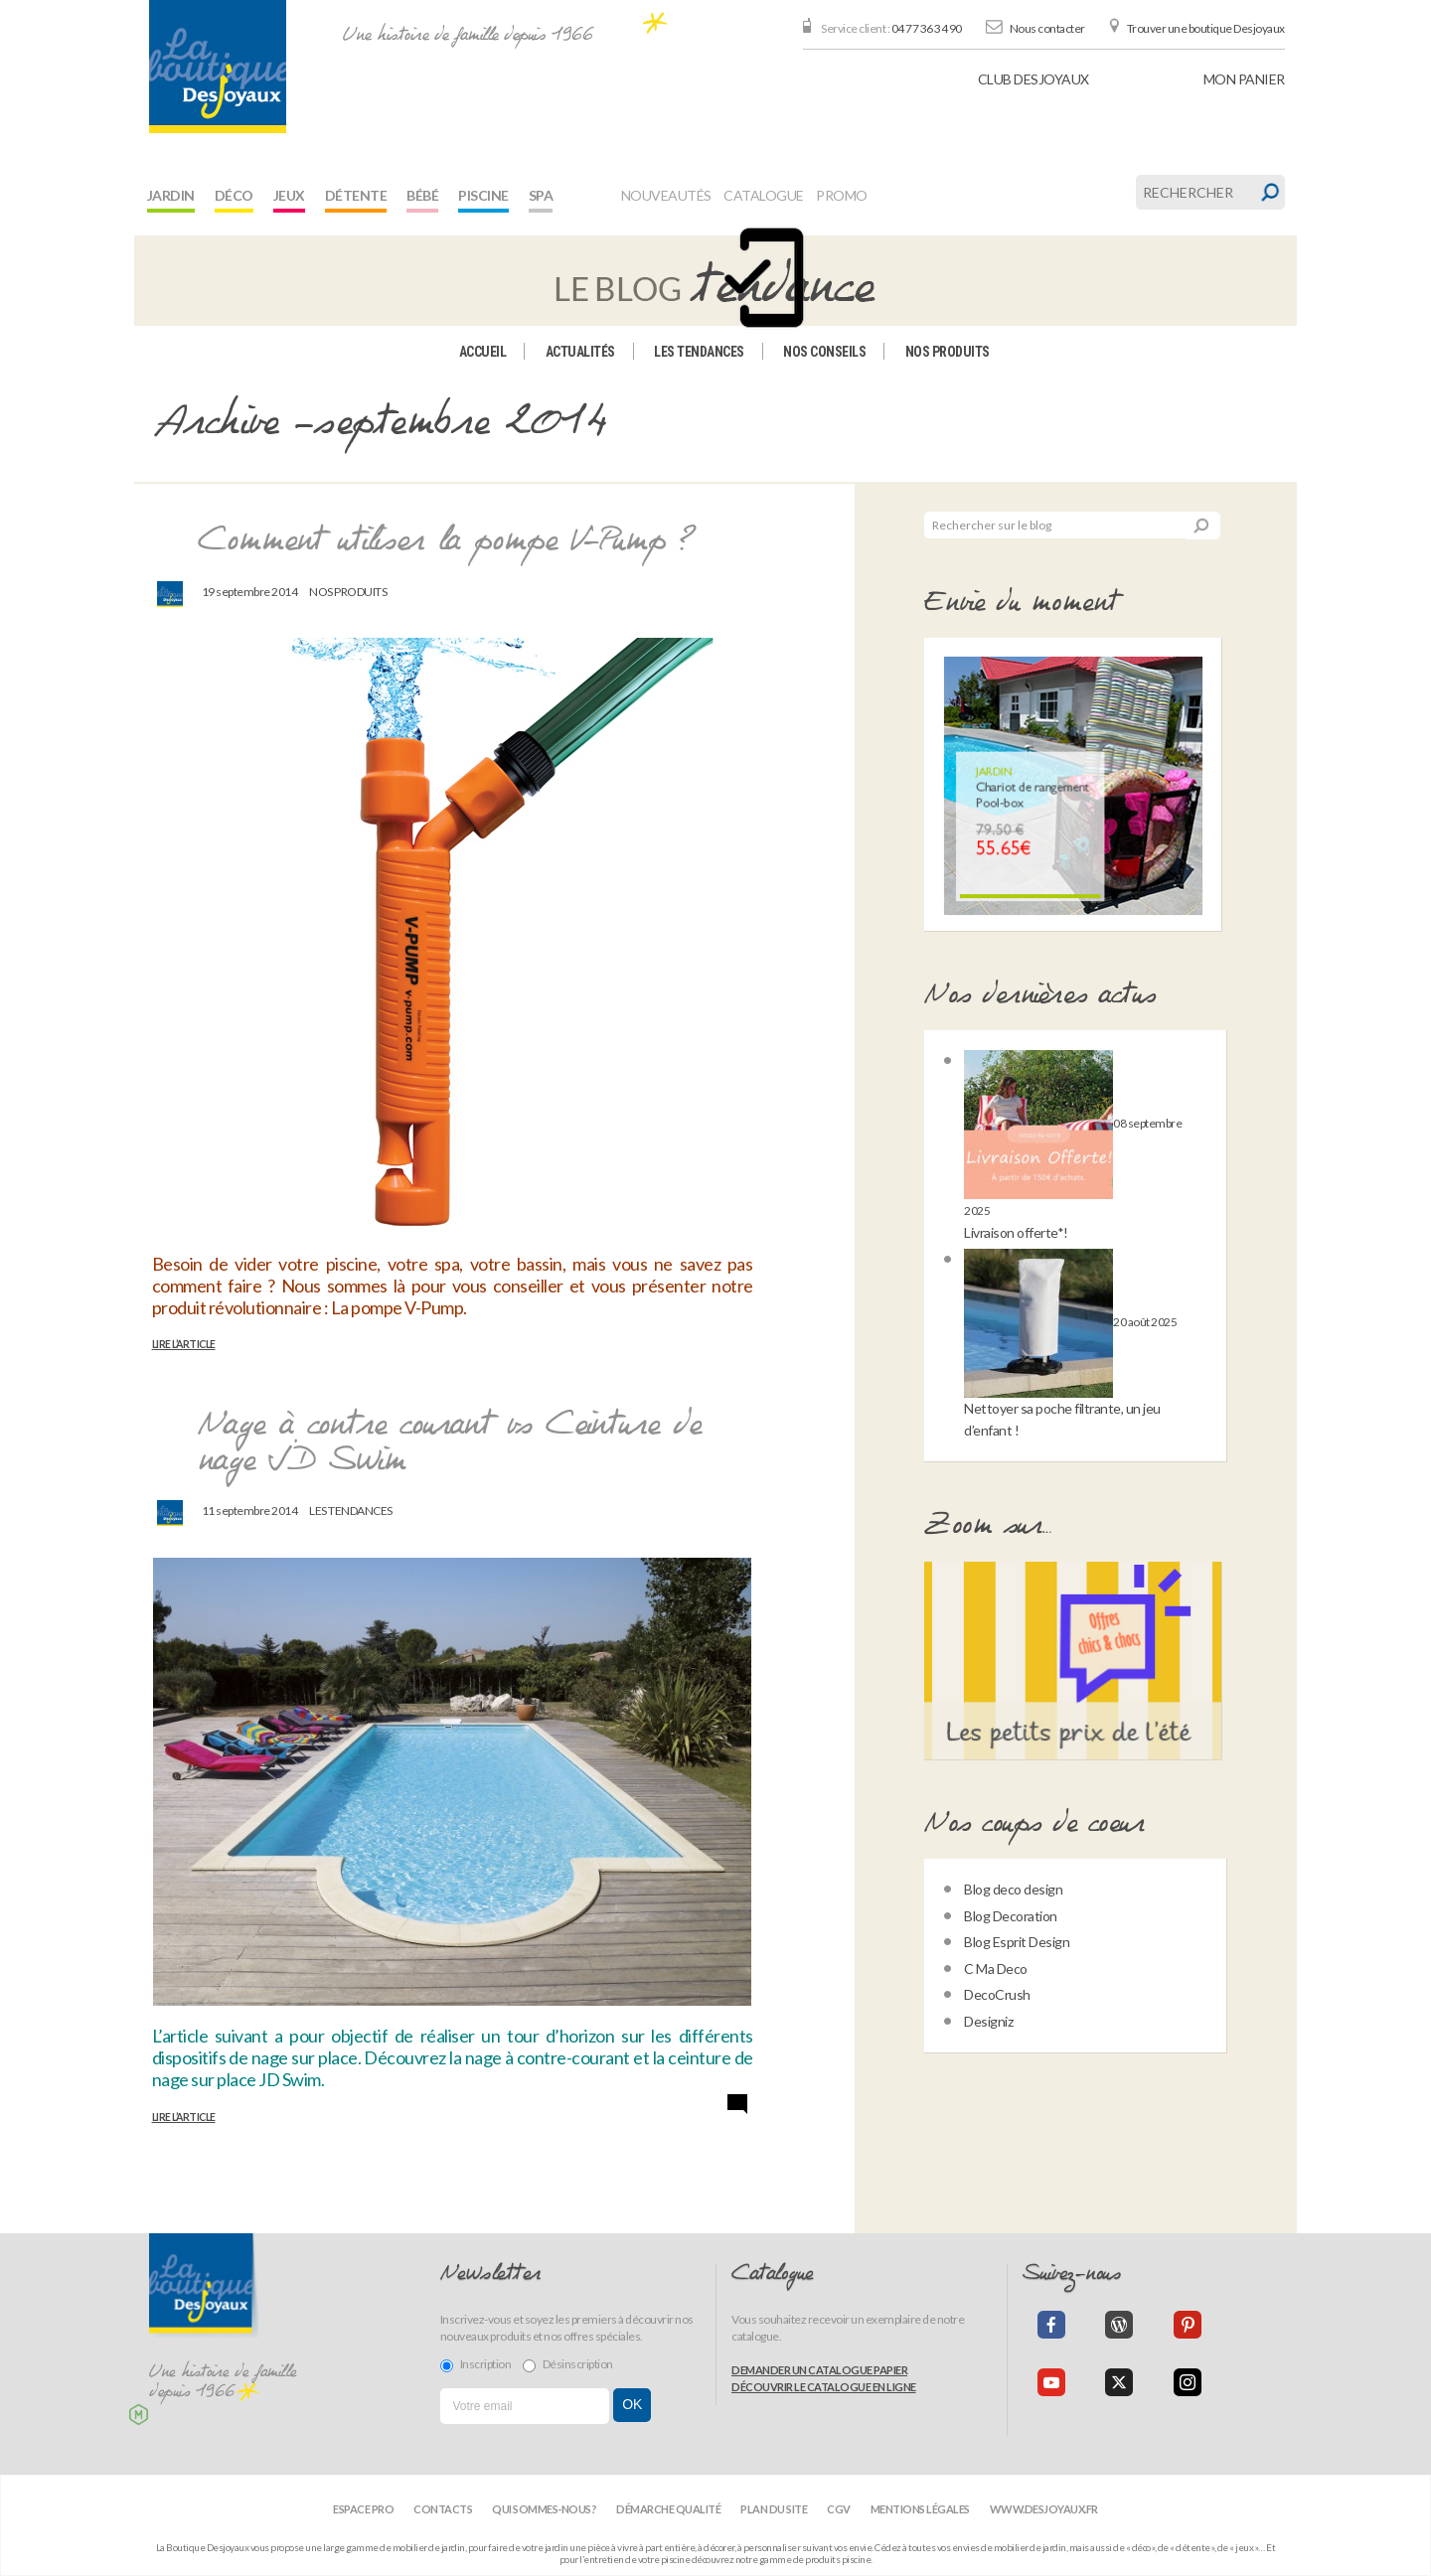  Describe the element at coordinates (138, 2414) in the screenshot. I see `indicates a module or component in a system` at that location.